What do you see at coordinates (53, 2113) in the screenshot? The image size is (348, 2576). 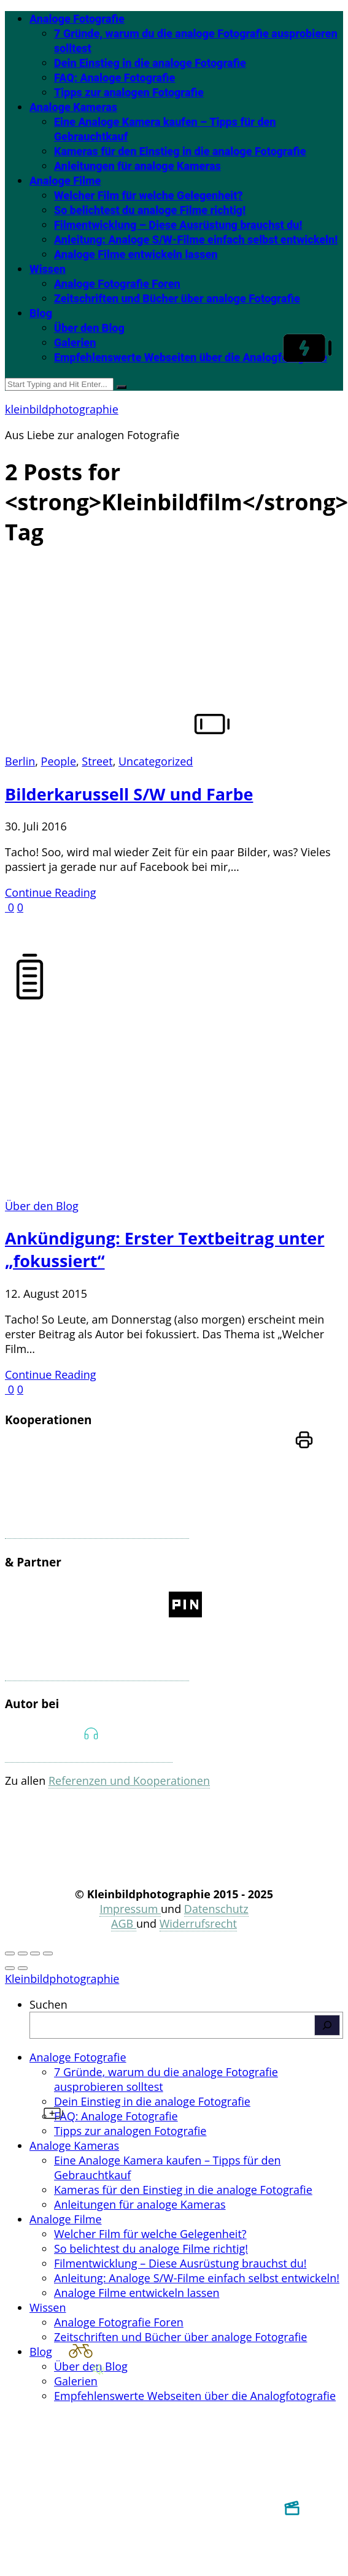 I see `add or extend battery life` at bounding box center [53, 2113].